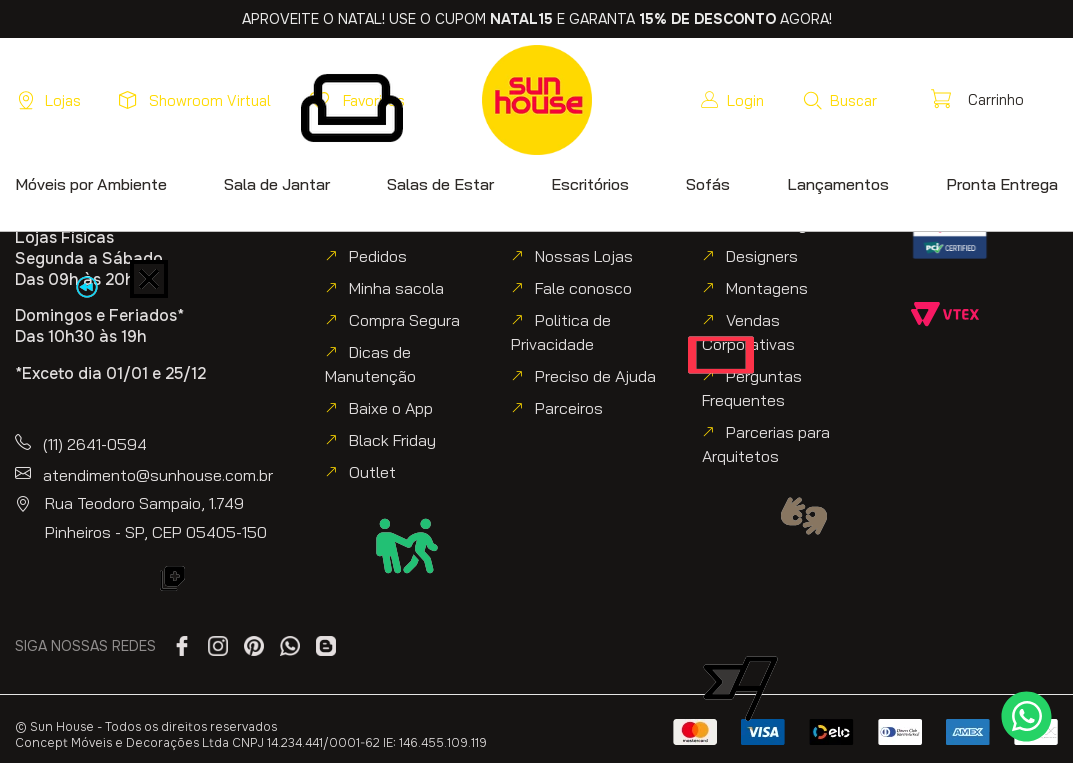 Image resolution: width=1073 pixels, height=763 pixels. Describe the element at coordinates (804, 516) in the screenshot. I see `enable ASL interpretation services` at that location.